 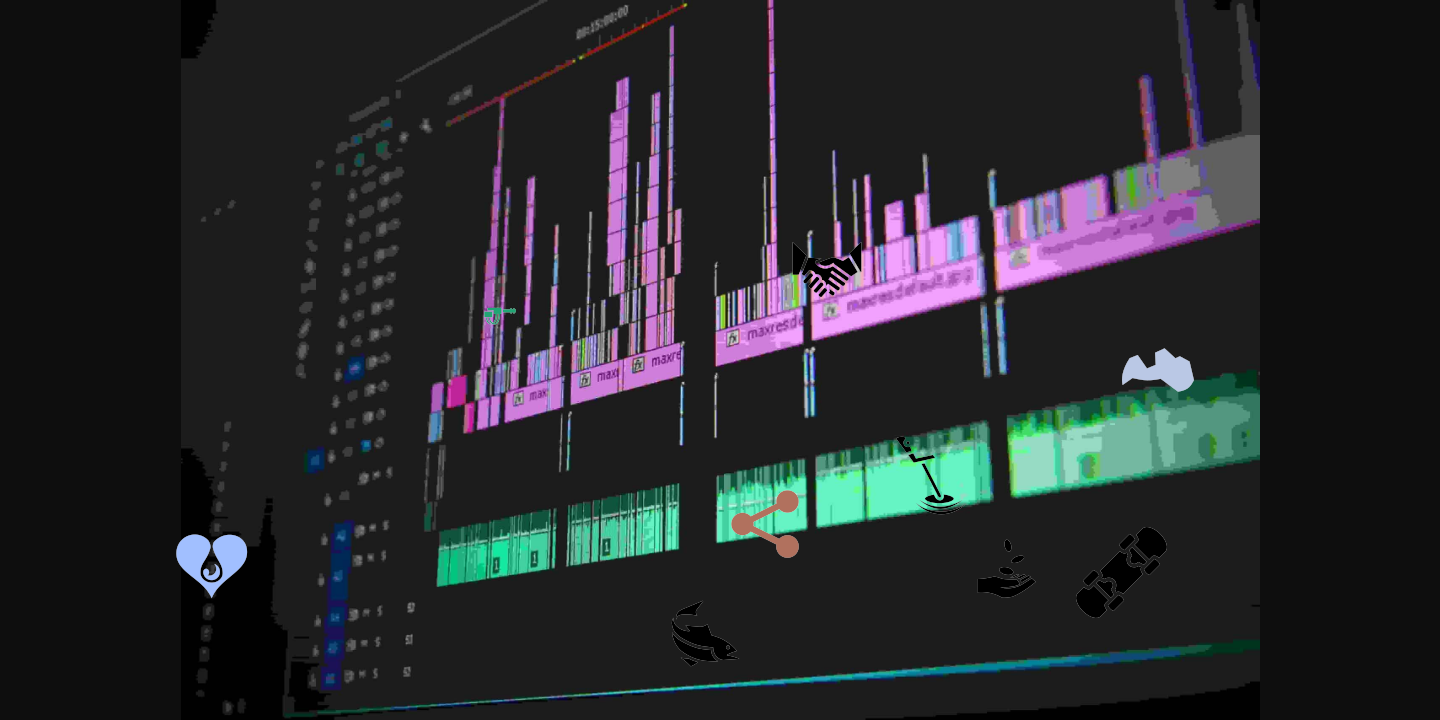 What do you see at coordinates (1158, 370) in the screenshot?
I see `select latvia as your country or region` at bounding box center [1158, 370].